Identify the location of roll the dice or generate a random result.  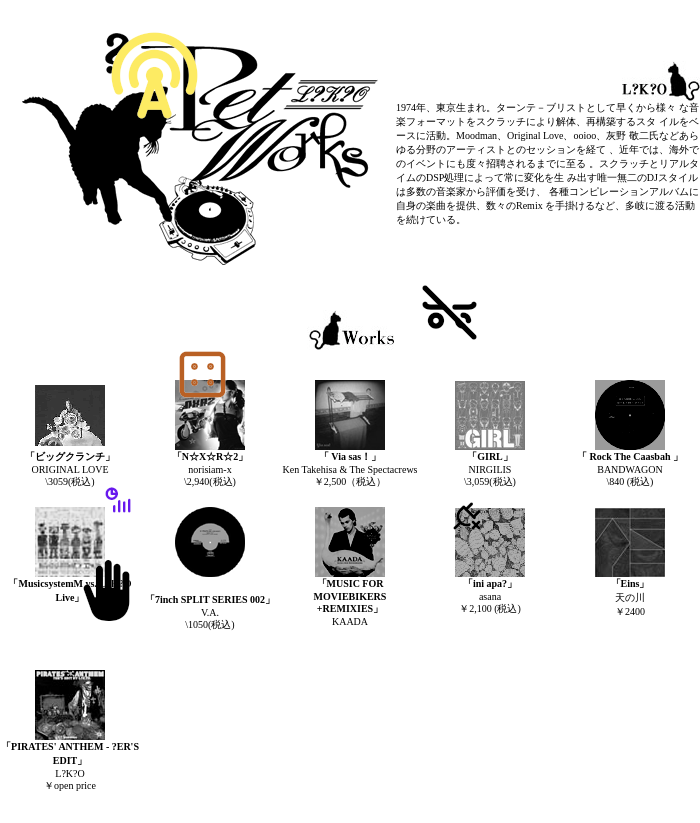
(202, 374).